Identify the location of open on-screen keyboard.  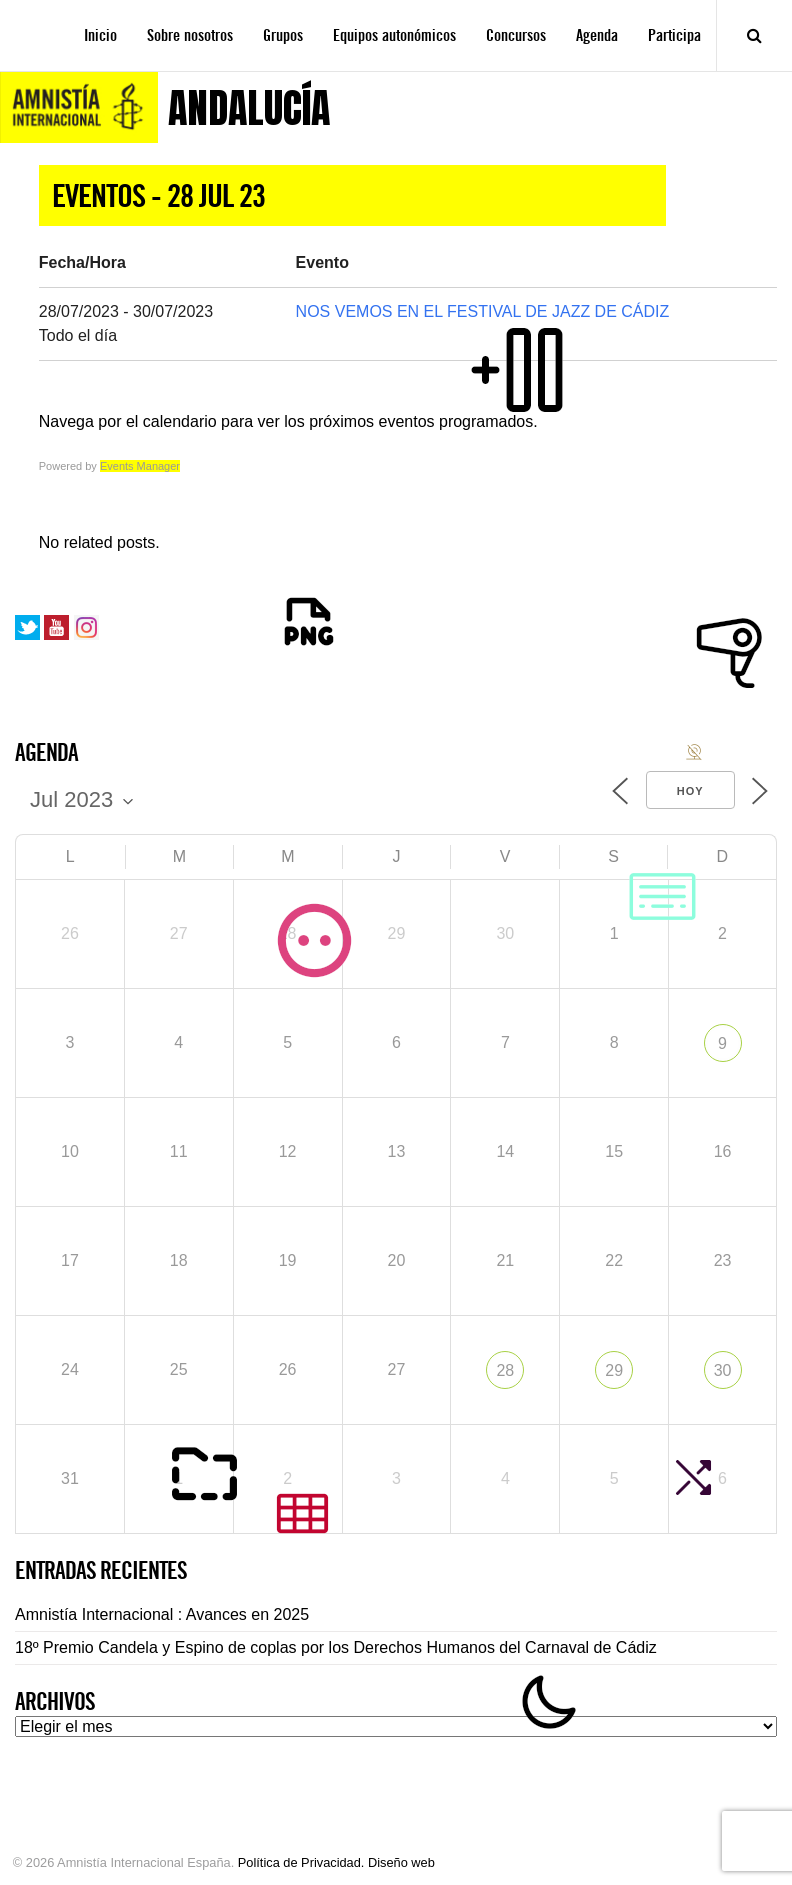
(662, 896).